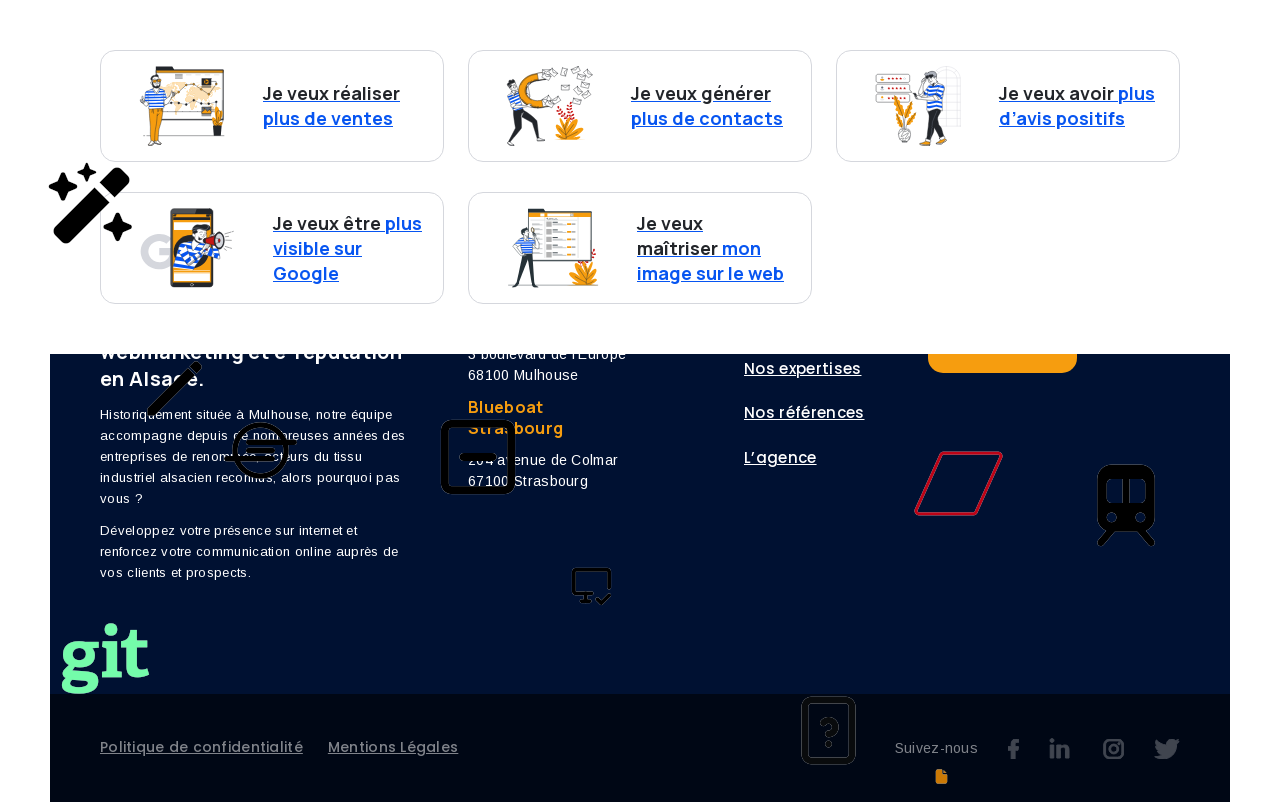  What do you see at coordinates (105, 658) in the screenshot?
I see `git version control system logo` at bounding box center [105, 658].